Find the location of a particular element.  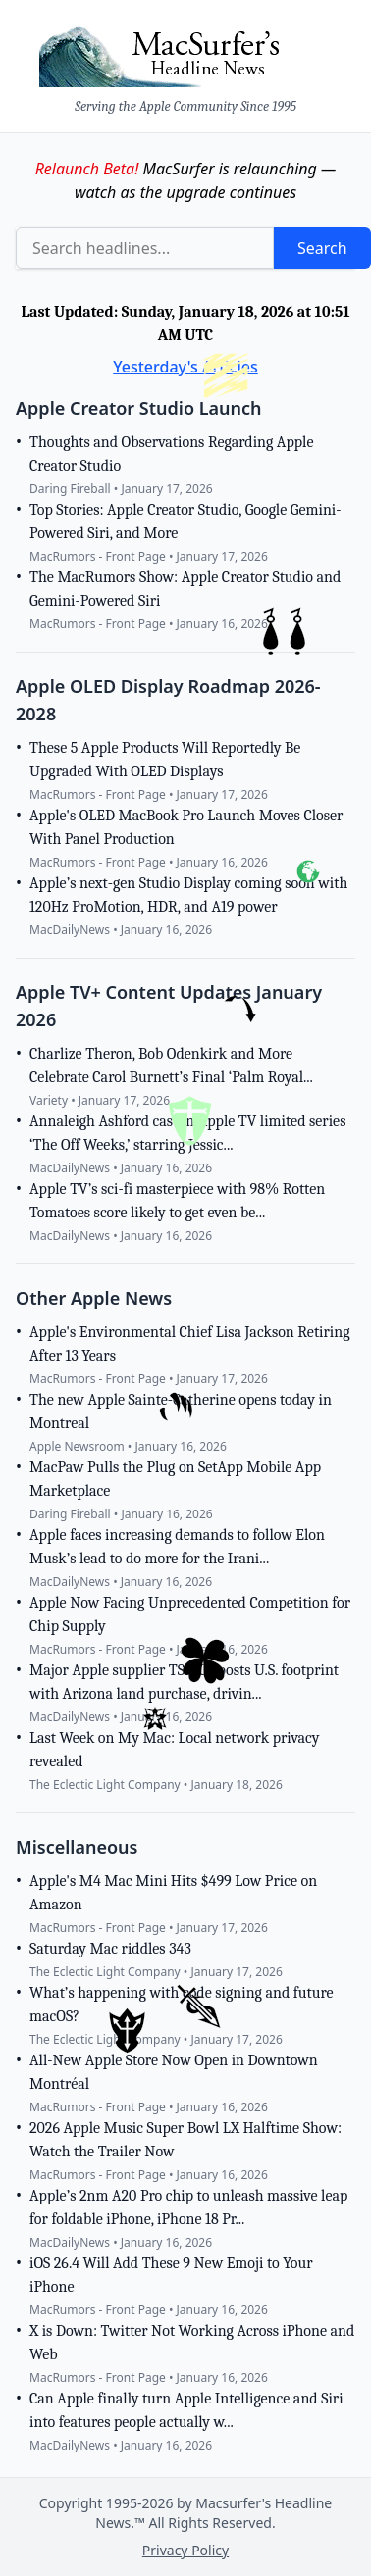

indicates luck or bonus reward in a game is located at coordinates (205, 1660).